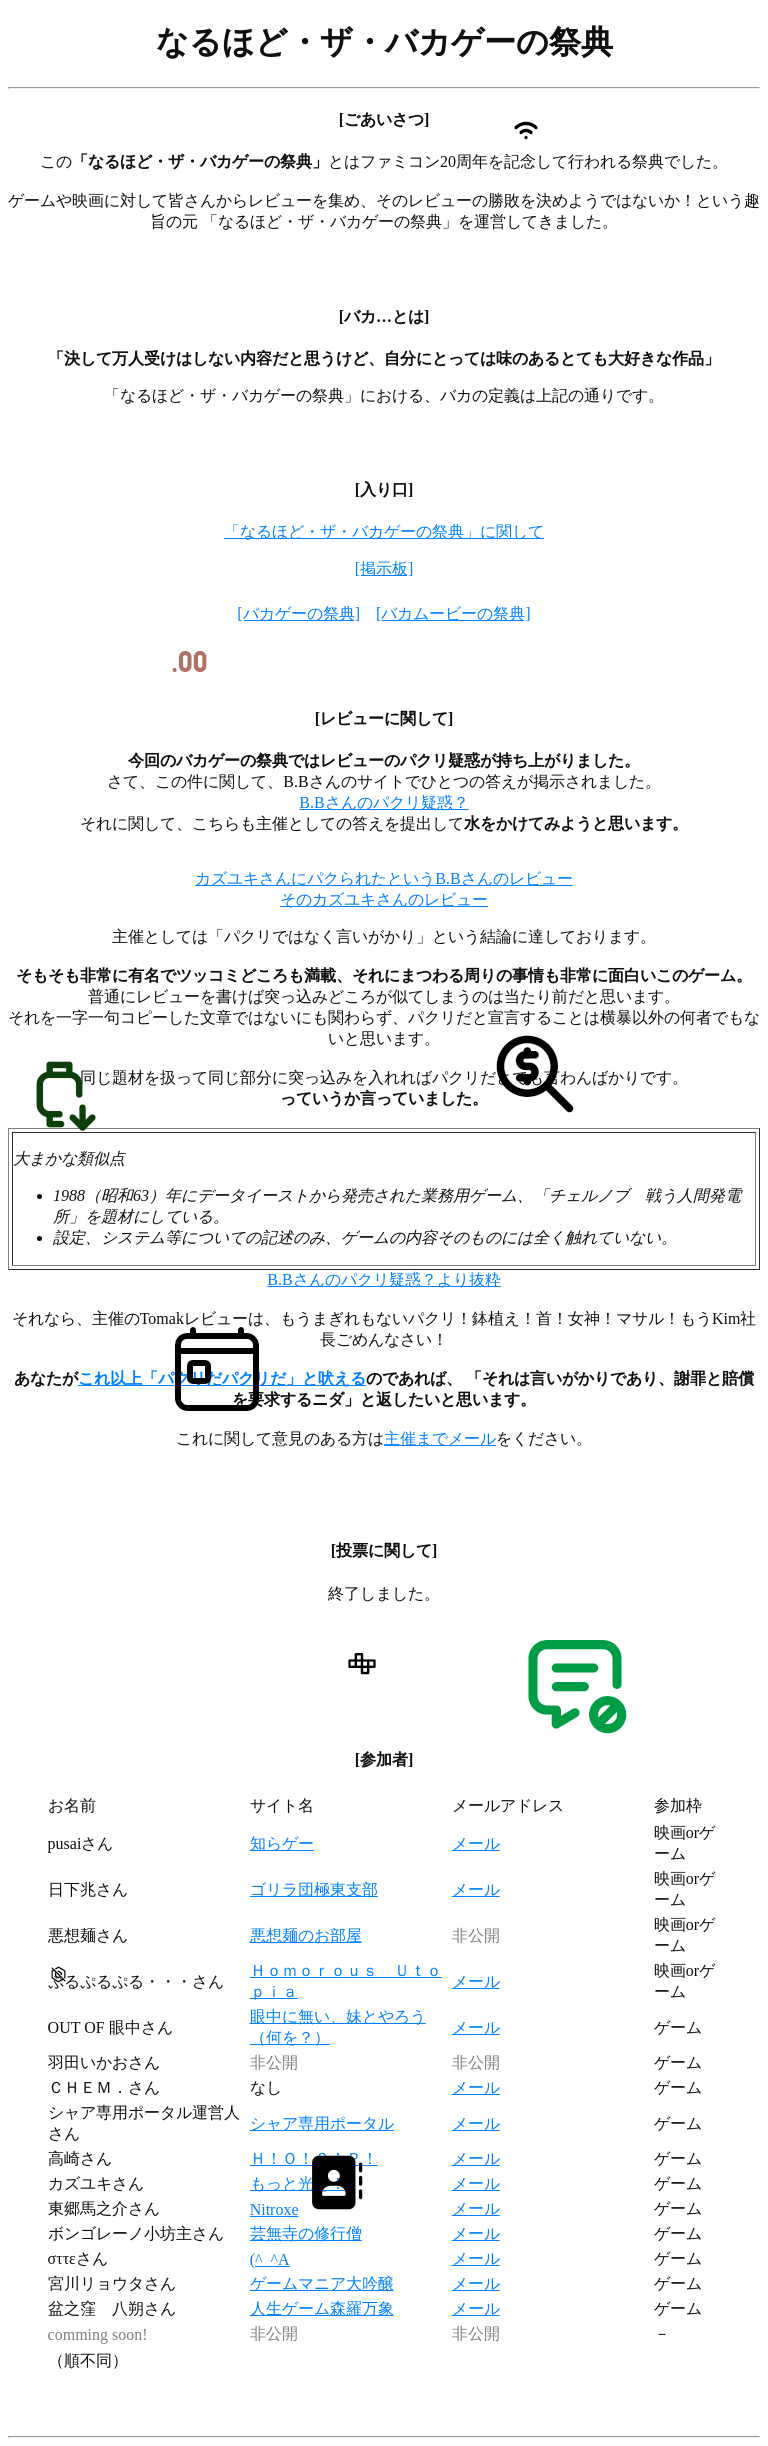 The height and width of the screenshot is (2446, 768). Describe the element at coordinates (335, 2182) in the screenshot. I see `open your contacts list` at that location.